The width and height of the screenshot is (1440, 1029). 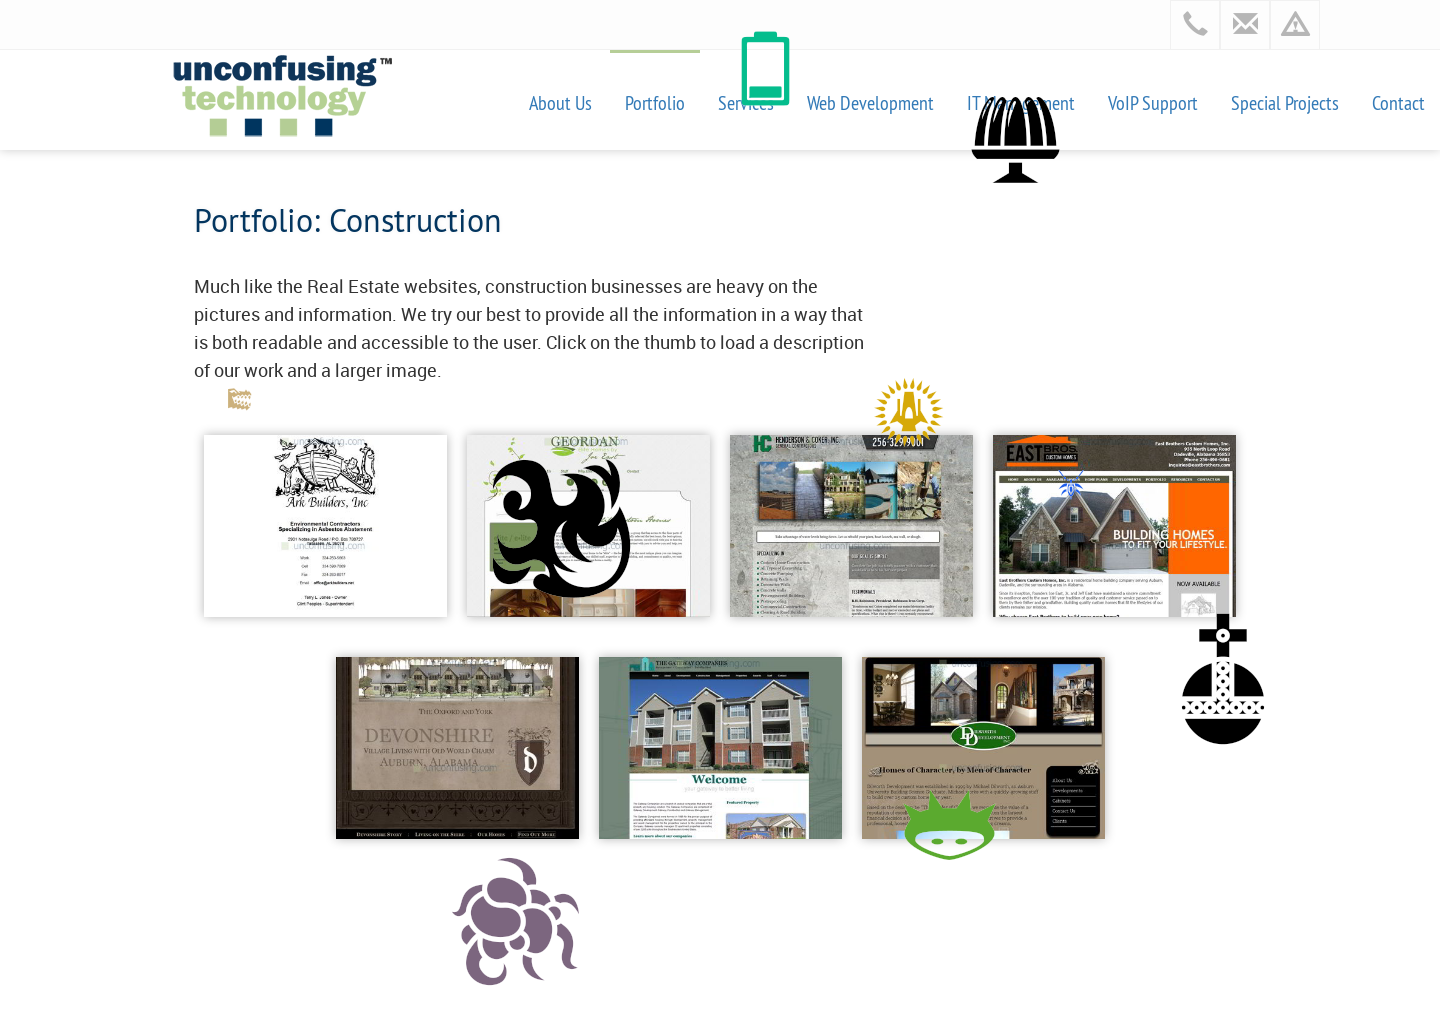 What do you see at coordinates (949, 826) in the screenshot?
I see `activate defense or shield ability` at bounding box center [949, 826].